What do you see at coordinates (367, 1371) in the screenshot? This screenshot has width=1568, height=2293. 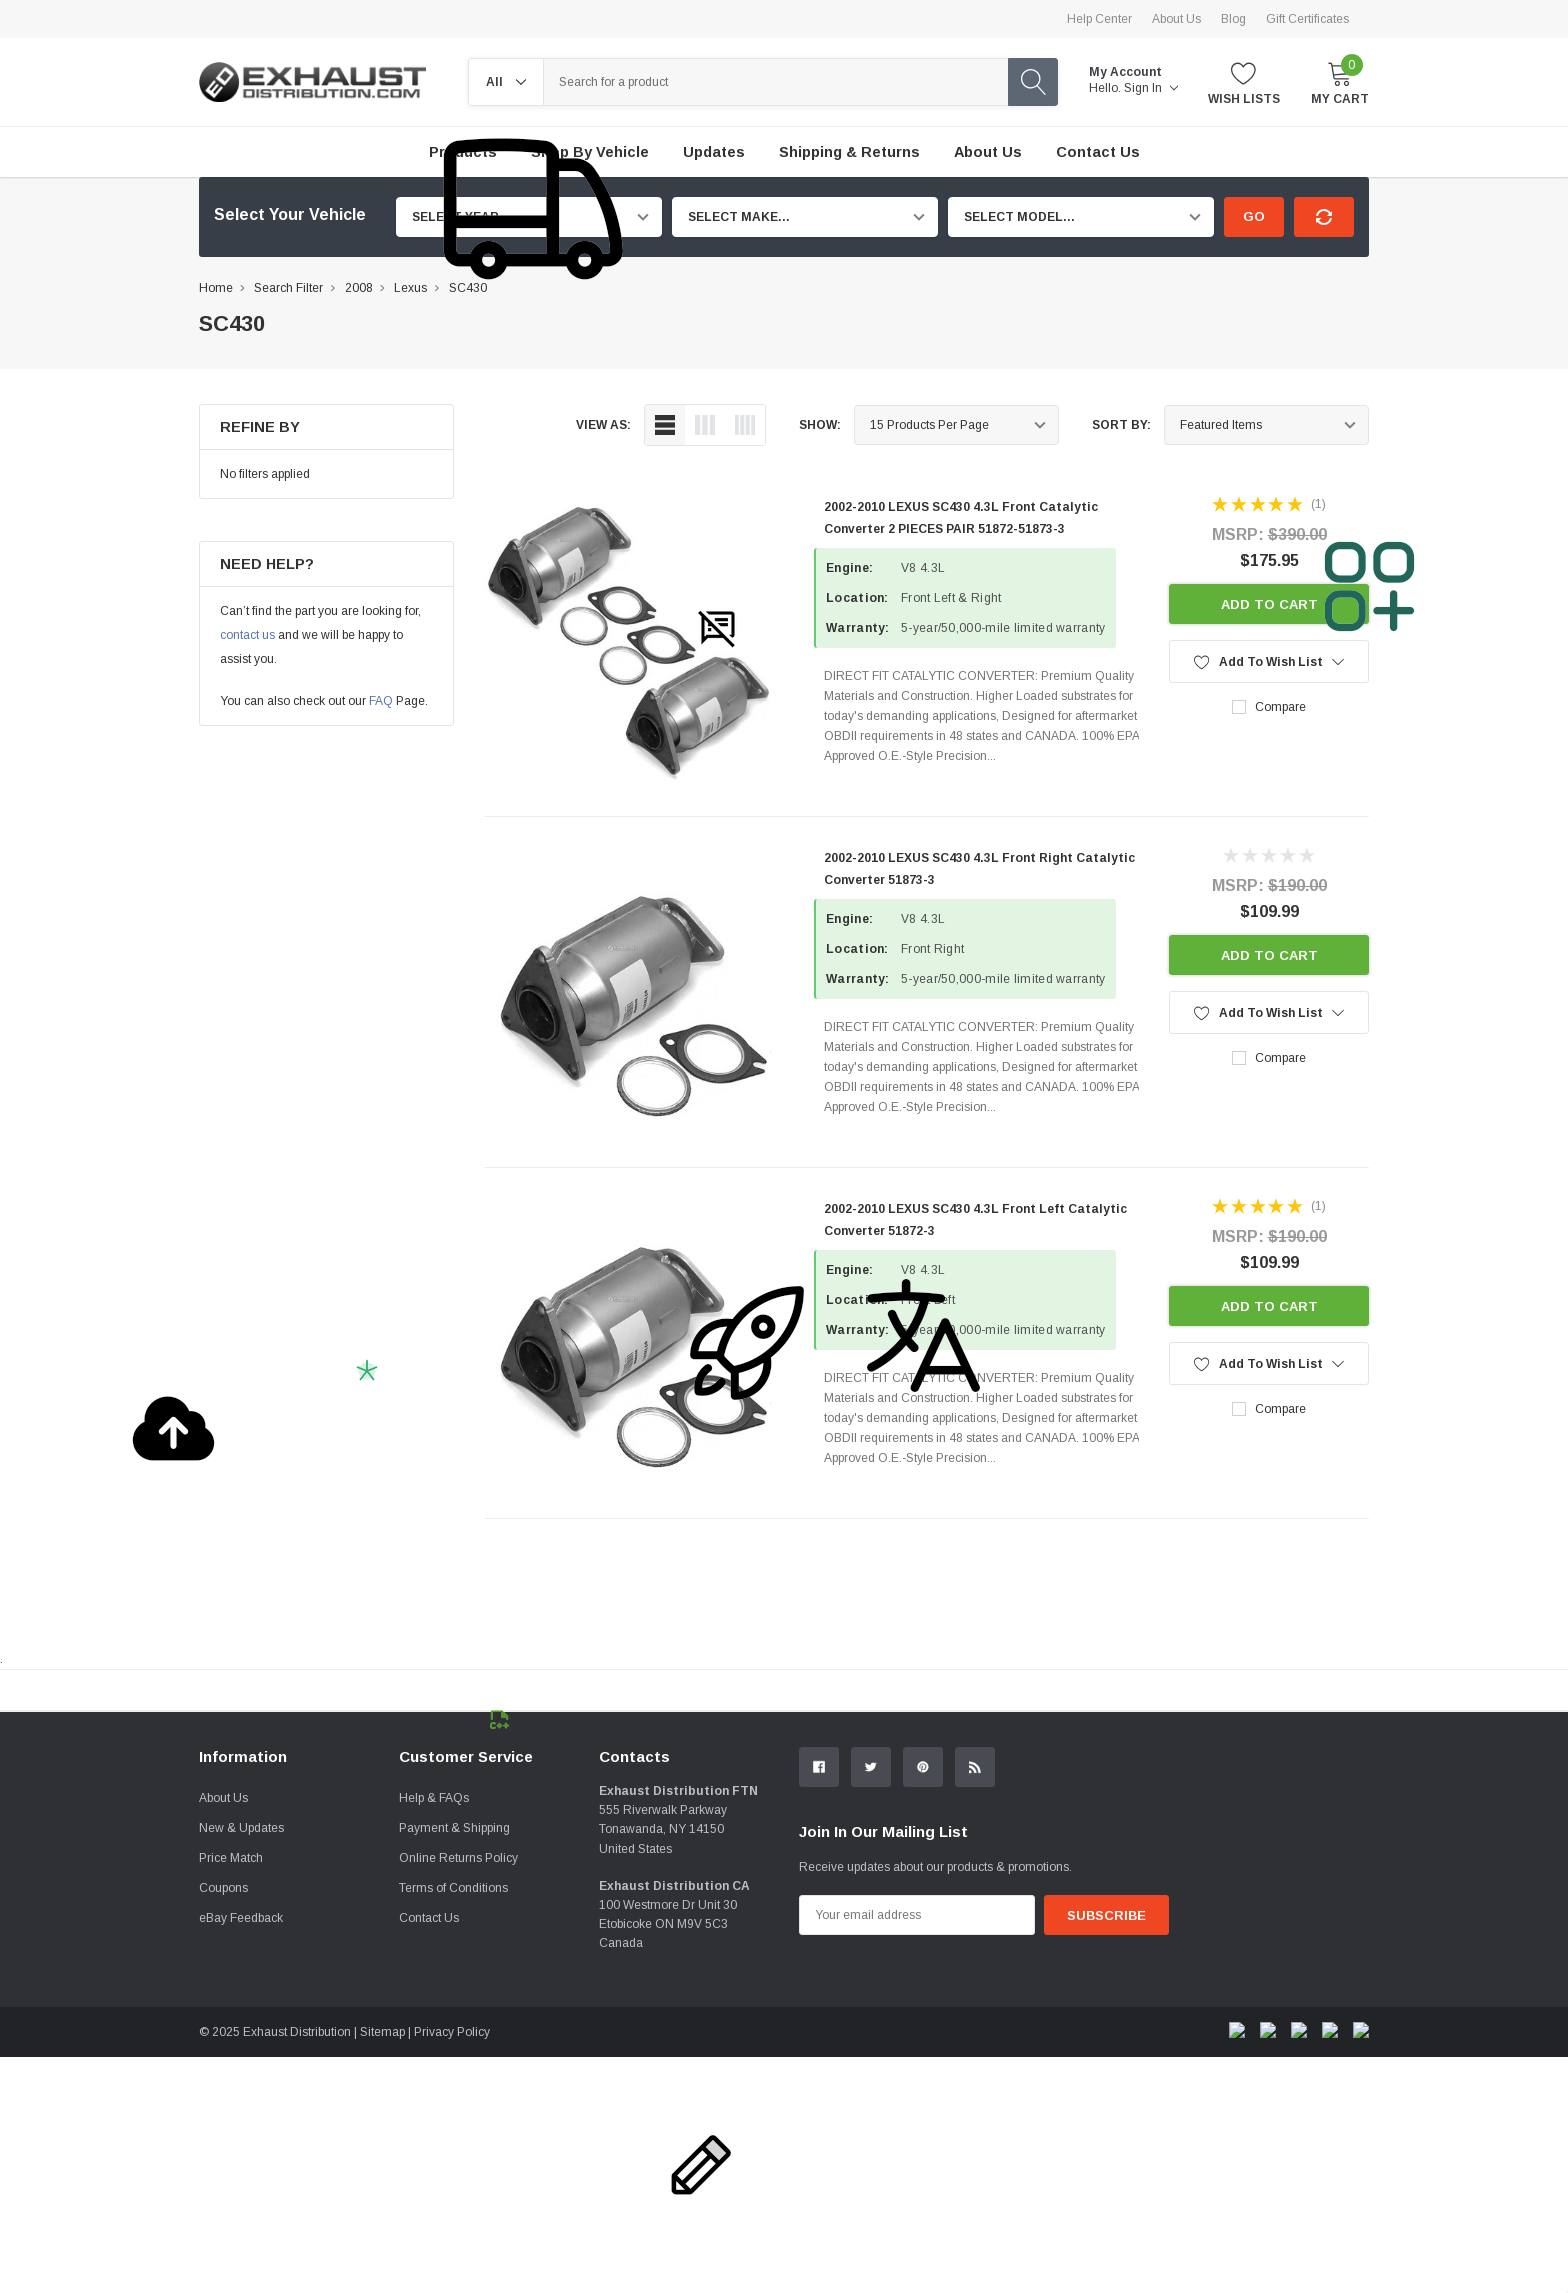 I see `indicates a required field in a form` at bounding box center [367, 1371].